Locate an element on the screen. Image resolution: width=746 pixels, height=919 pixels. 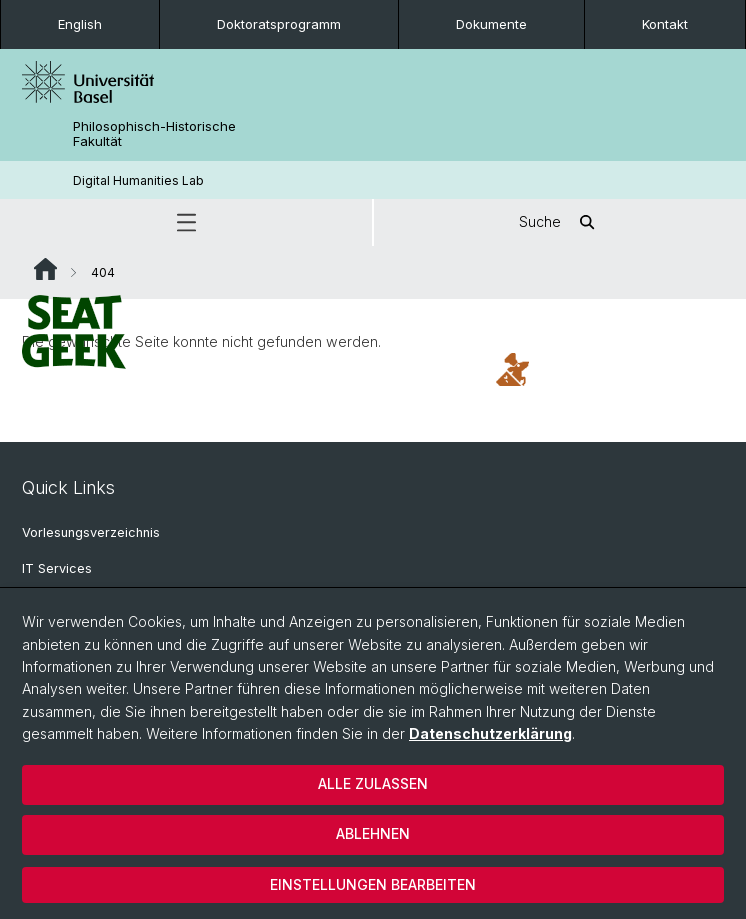
ratatui terminal UI library logo is located at coordinates (512, 369).